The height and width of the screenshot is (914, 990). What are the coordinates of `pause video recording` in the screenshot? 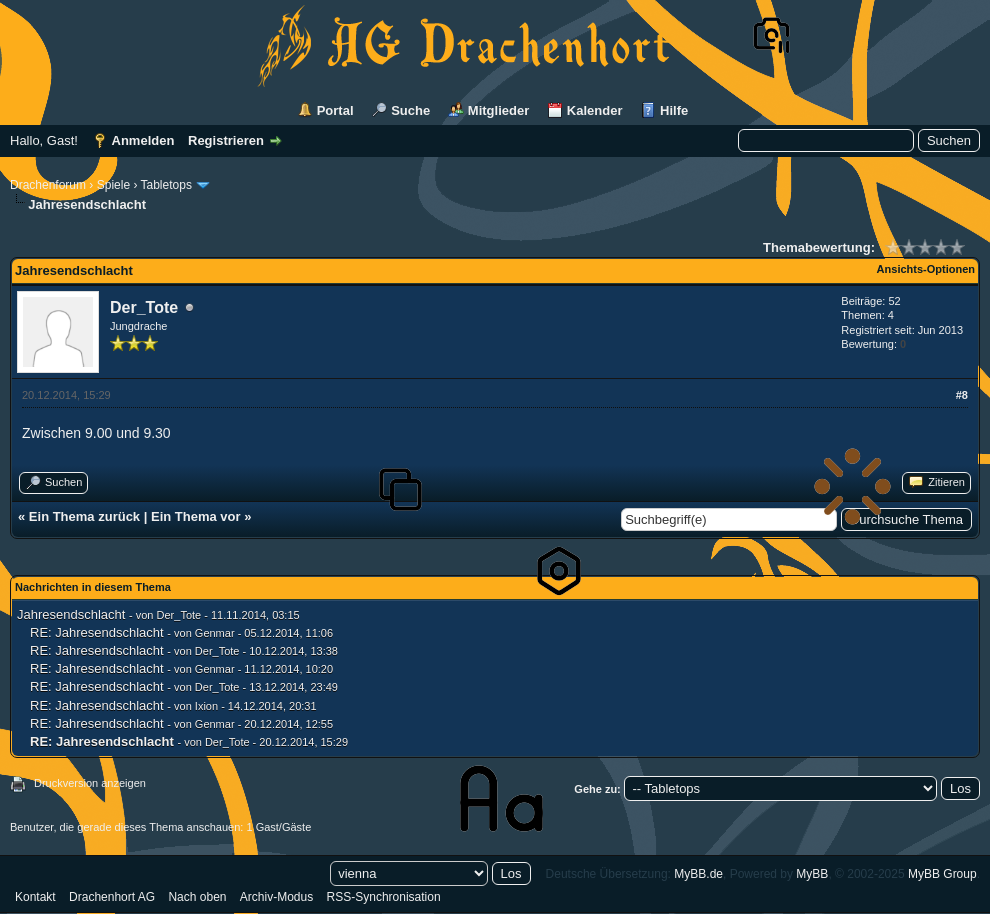 It's located at (771, 33).